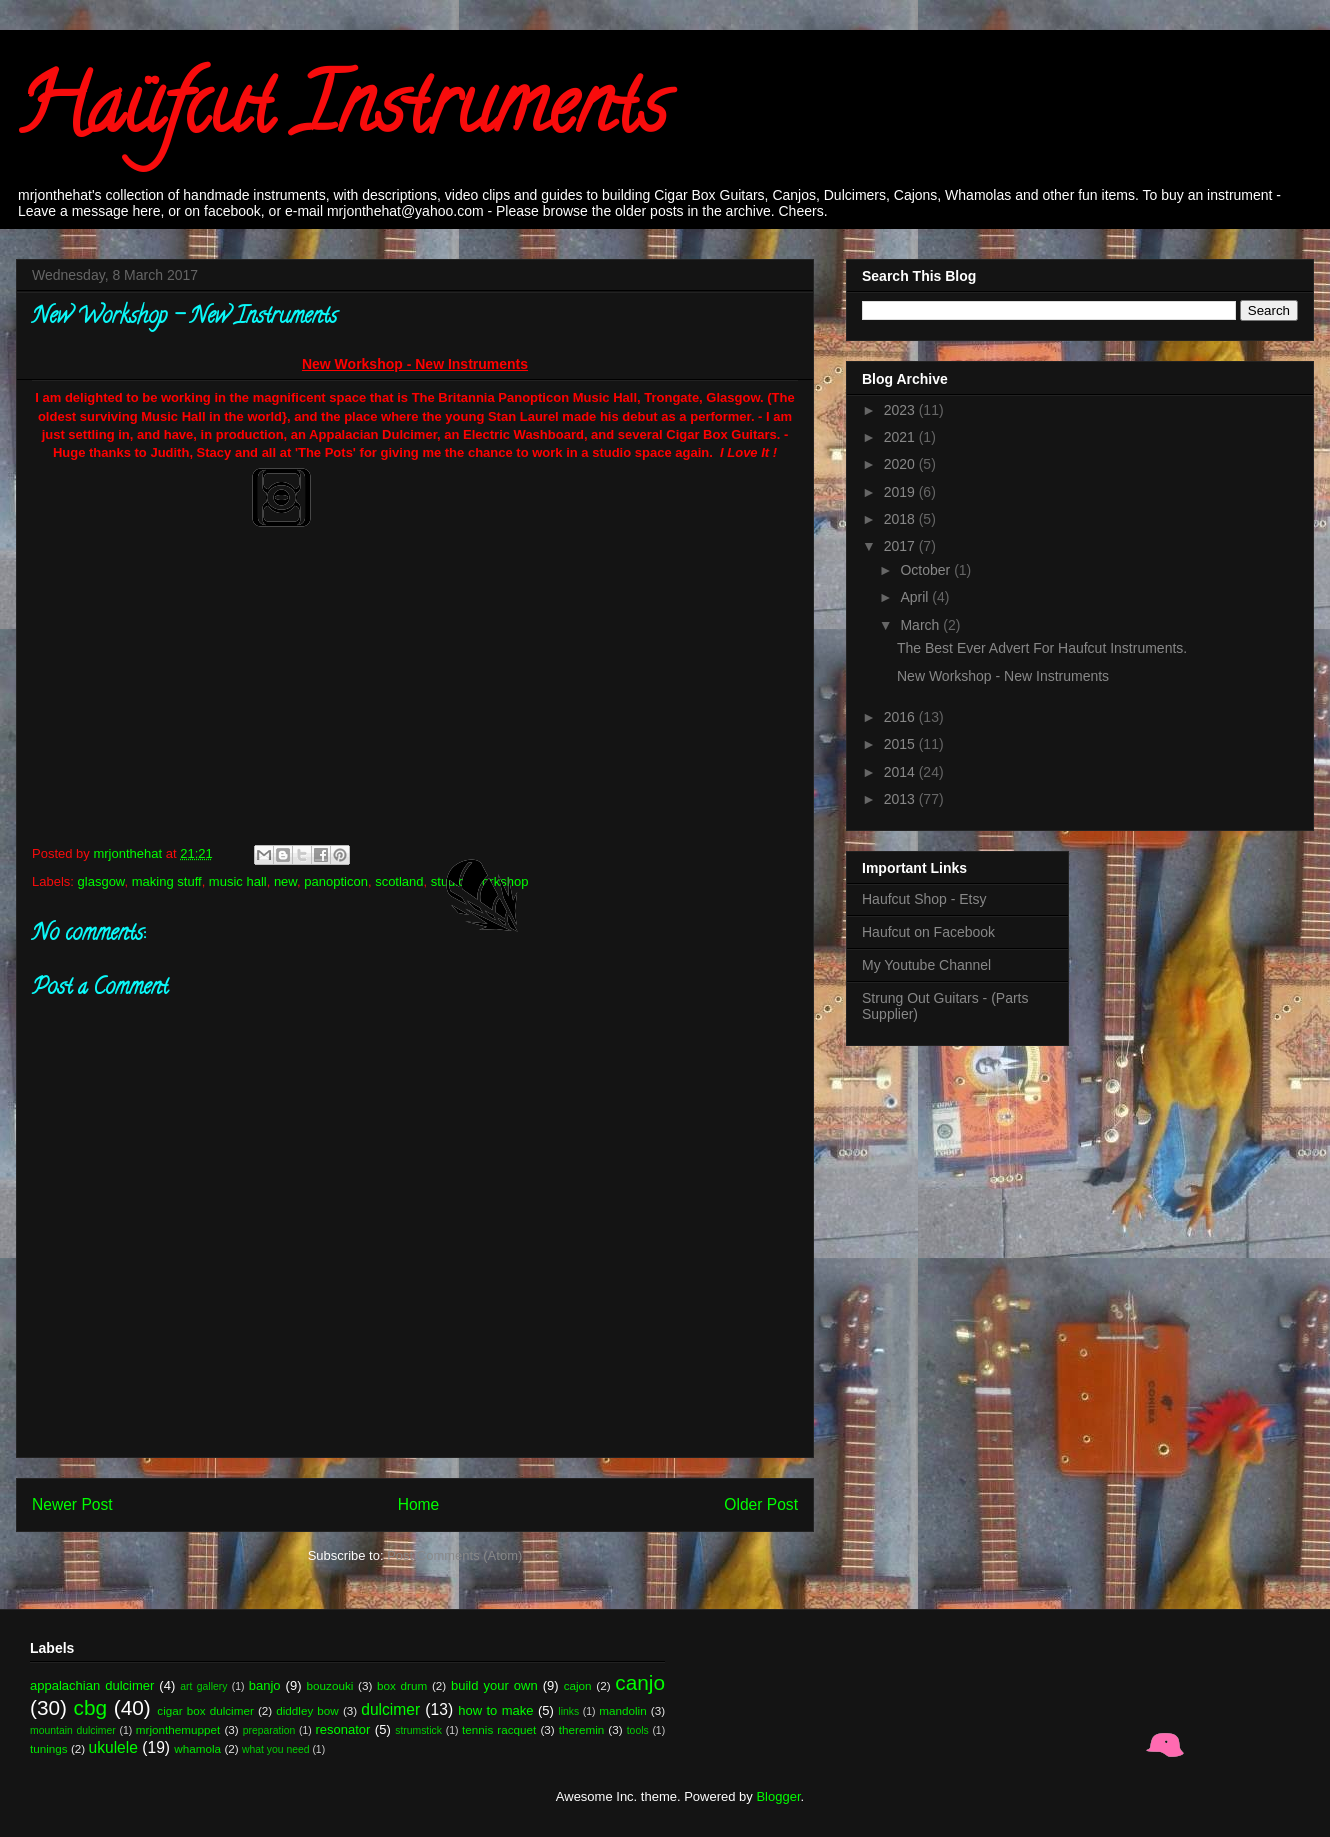 The image size is (1330, 1837). I want to click on select military or soldier character class, so click(1165, 1745).